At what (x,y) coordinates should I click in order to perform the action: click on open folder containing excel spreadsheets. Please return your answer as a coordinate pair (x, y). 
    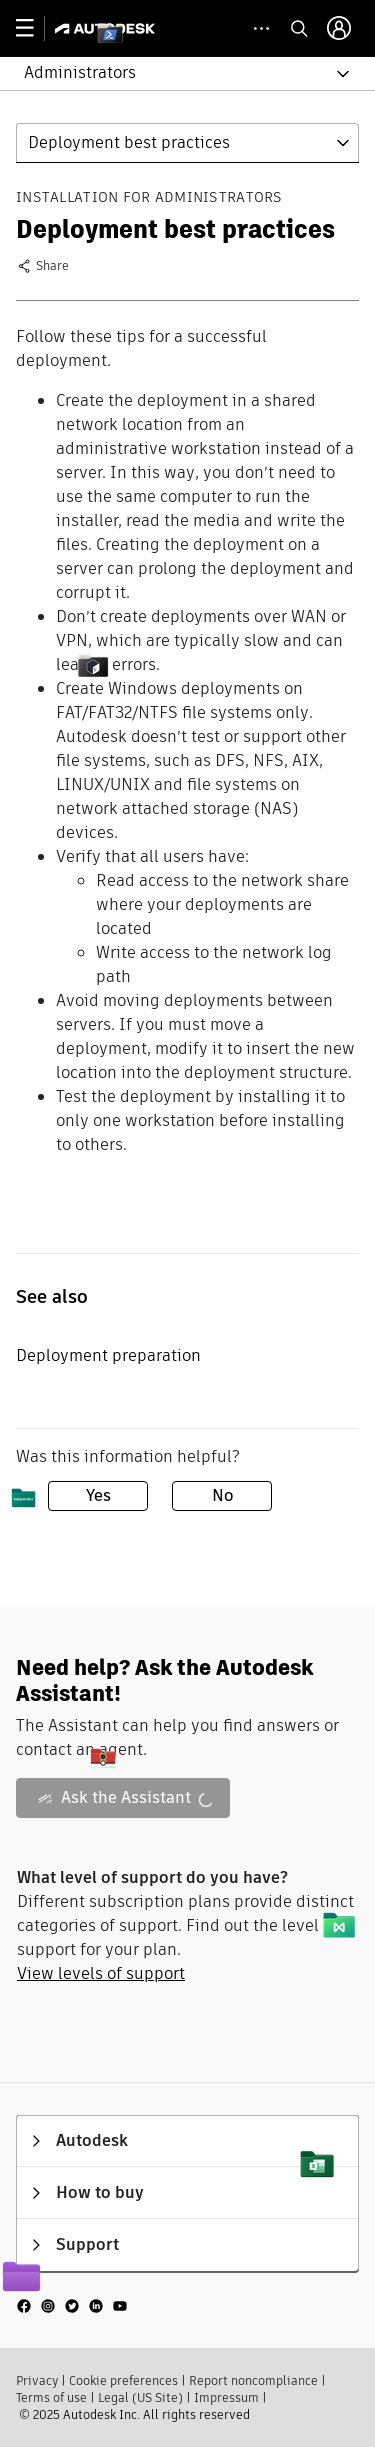
    Looking at the image, I should click on (317, 2165).